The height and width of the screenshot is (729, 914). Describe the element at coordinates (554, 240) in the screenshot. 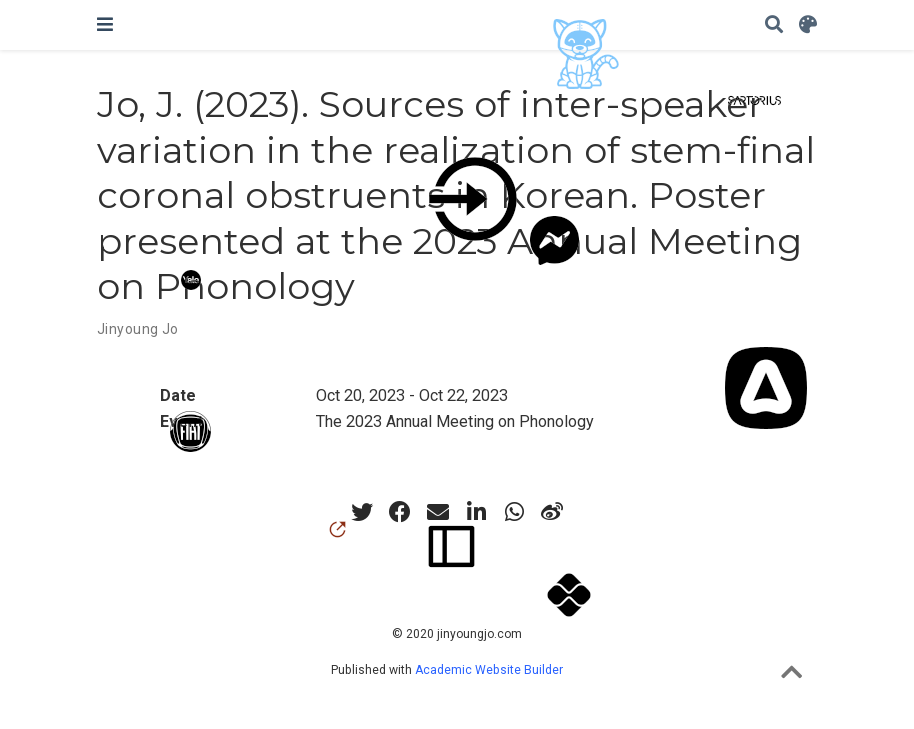

I see `open Facebook Messenger app` at that location.